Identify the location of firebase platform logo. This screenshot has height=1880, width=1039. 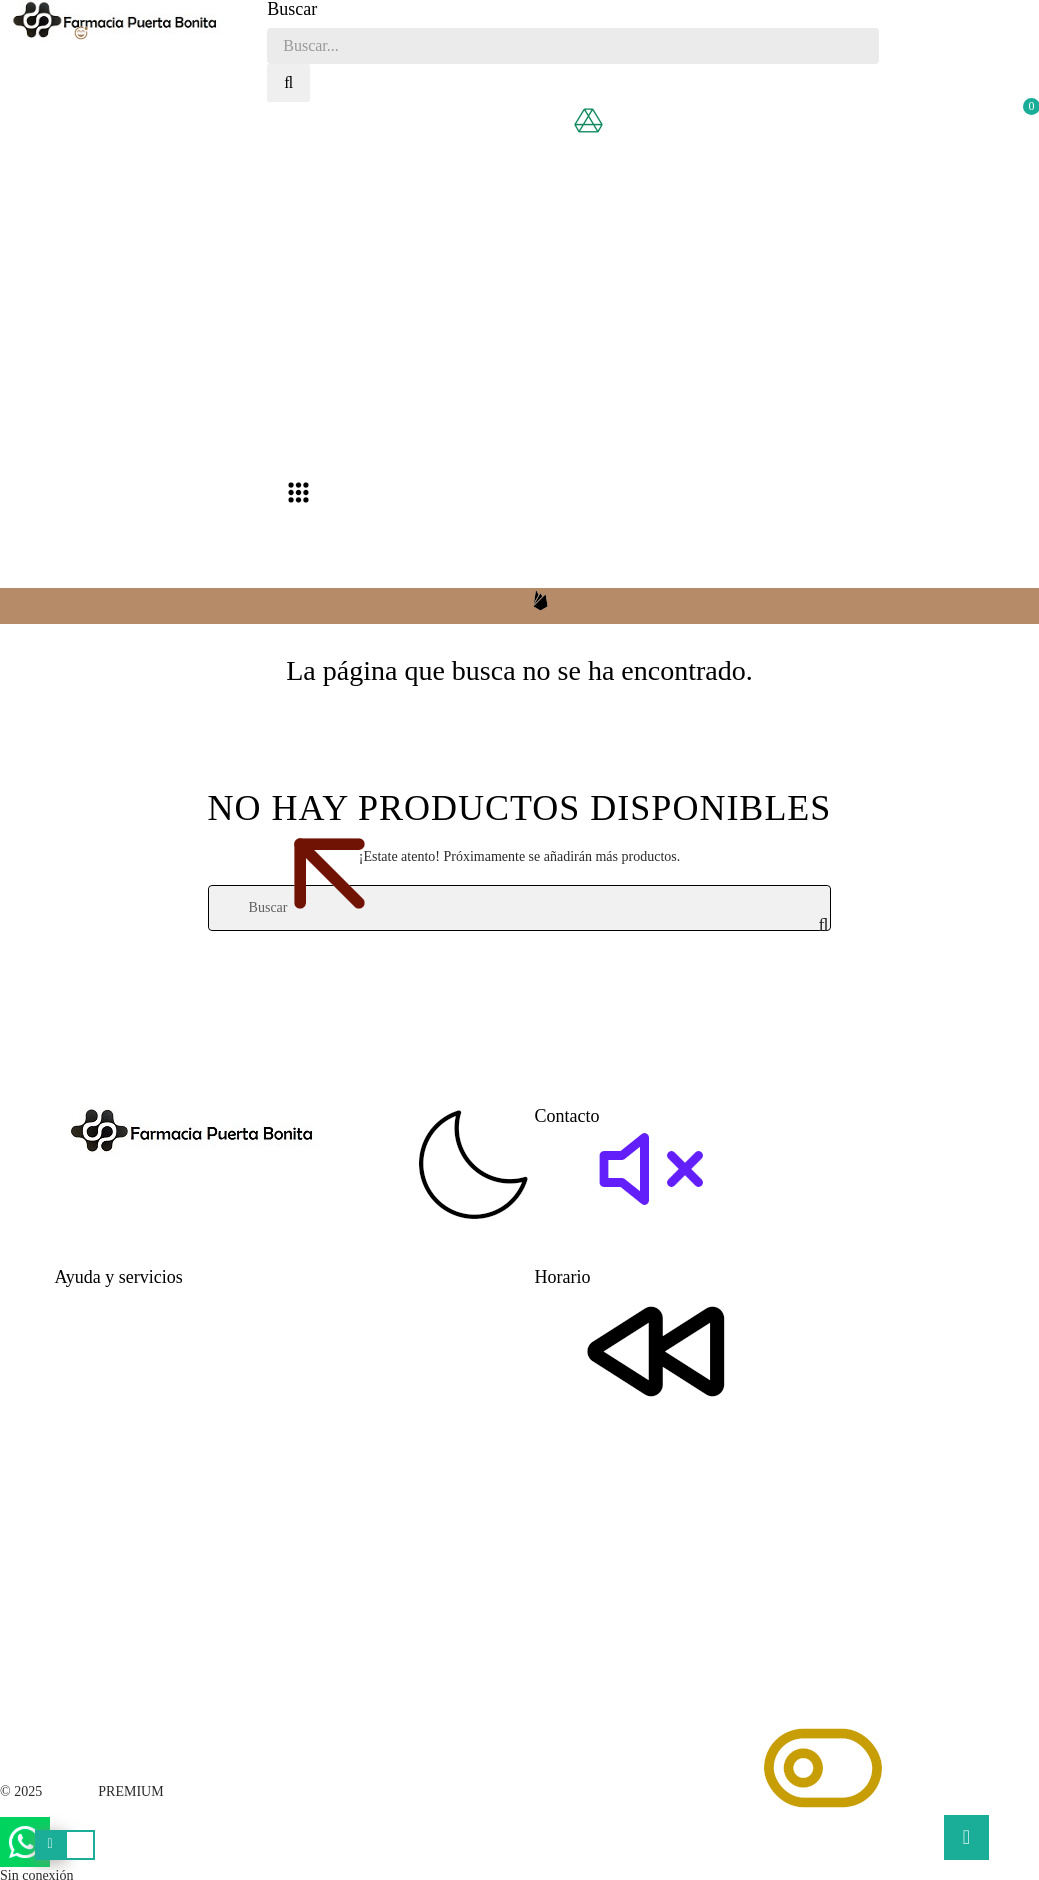
(540, 600).